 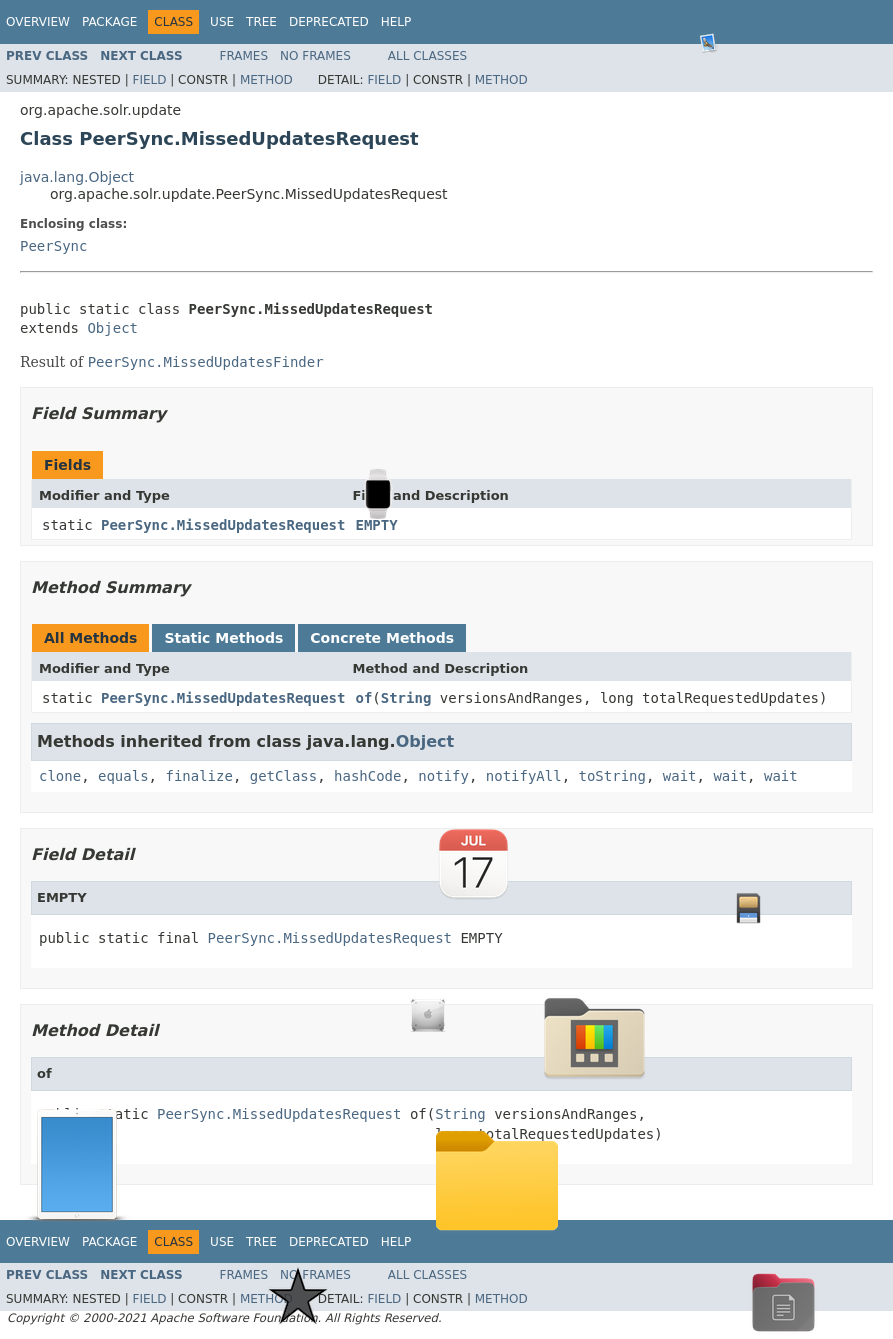 I want to click on represents a power mac g4 computer in system settings, so click(x=428, y=1014).